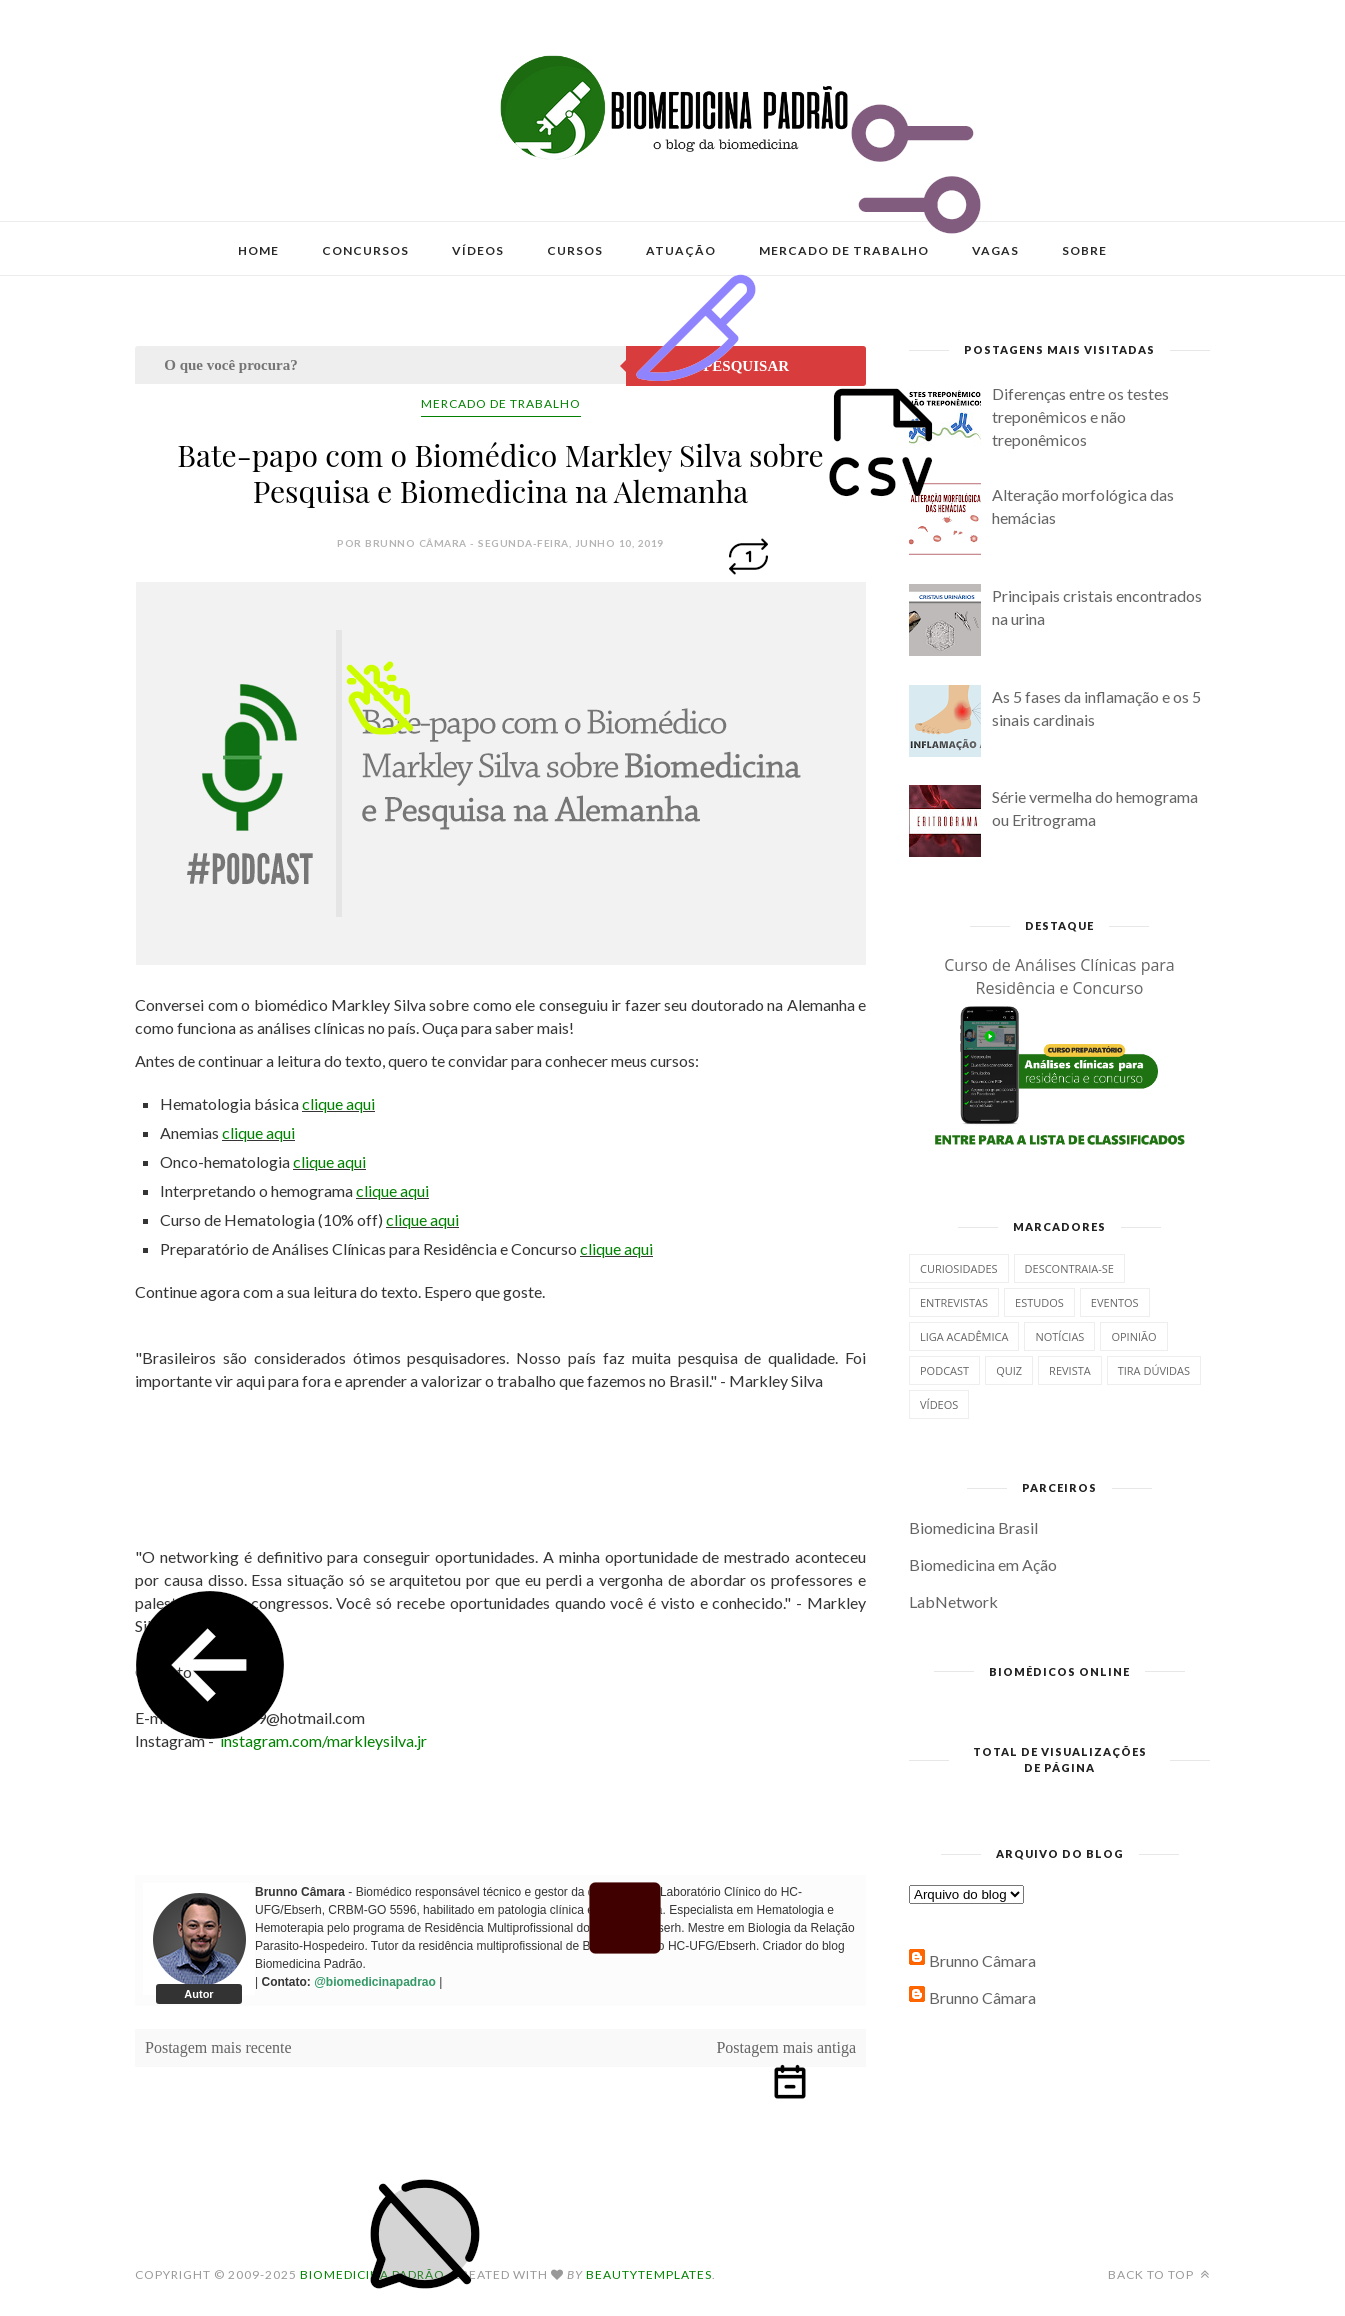 Image resolution: width=1345 pixels, height=2316 pixels. I want to click on open or view a CSV file, so click(883, 447).